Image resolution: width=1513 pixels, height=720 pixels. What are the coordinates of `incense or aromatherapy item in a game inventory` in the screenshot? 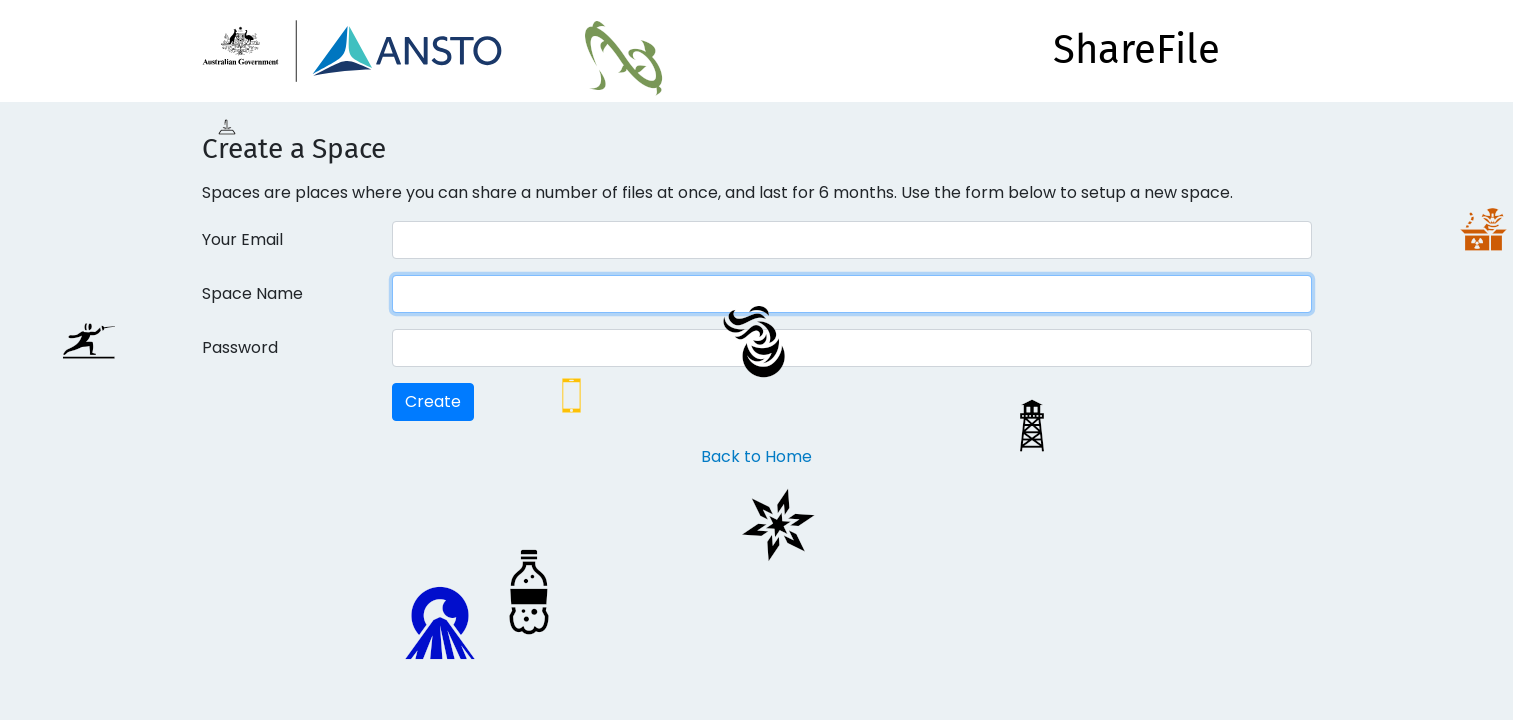 It's located at (757, 342).